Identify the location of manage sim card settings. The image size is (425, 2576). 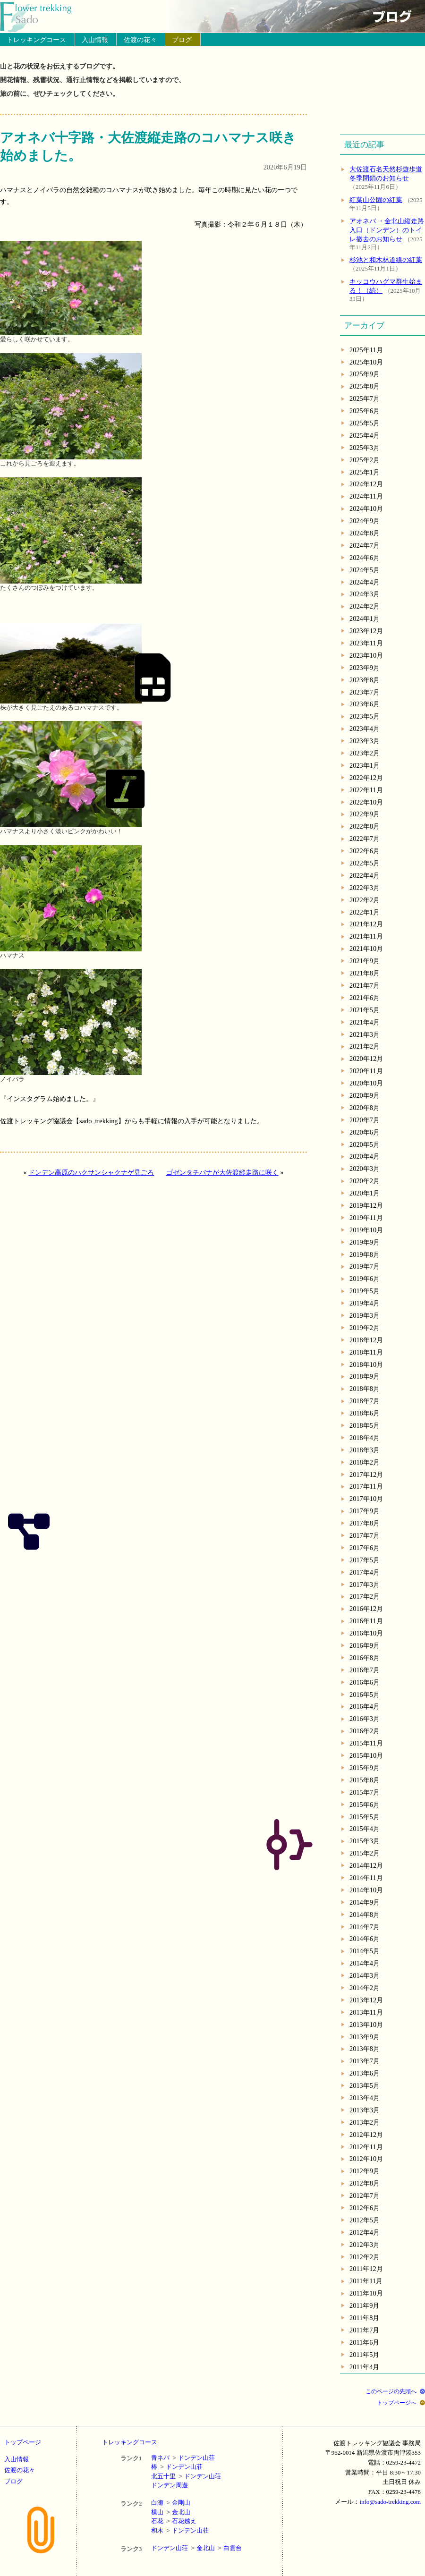
(153, 678).